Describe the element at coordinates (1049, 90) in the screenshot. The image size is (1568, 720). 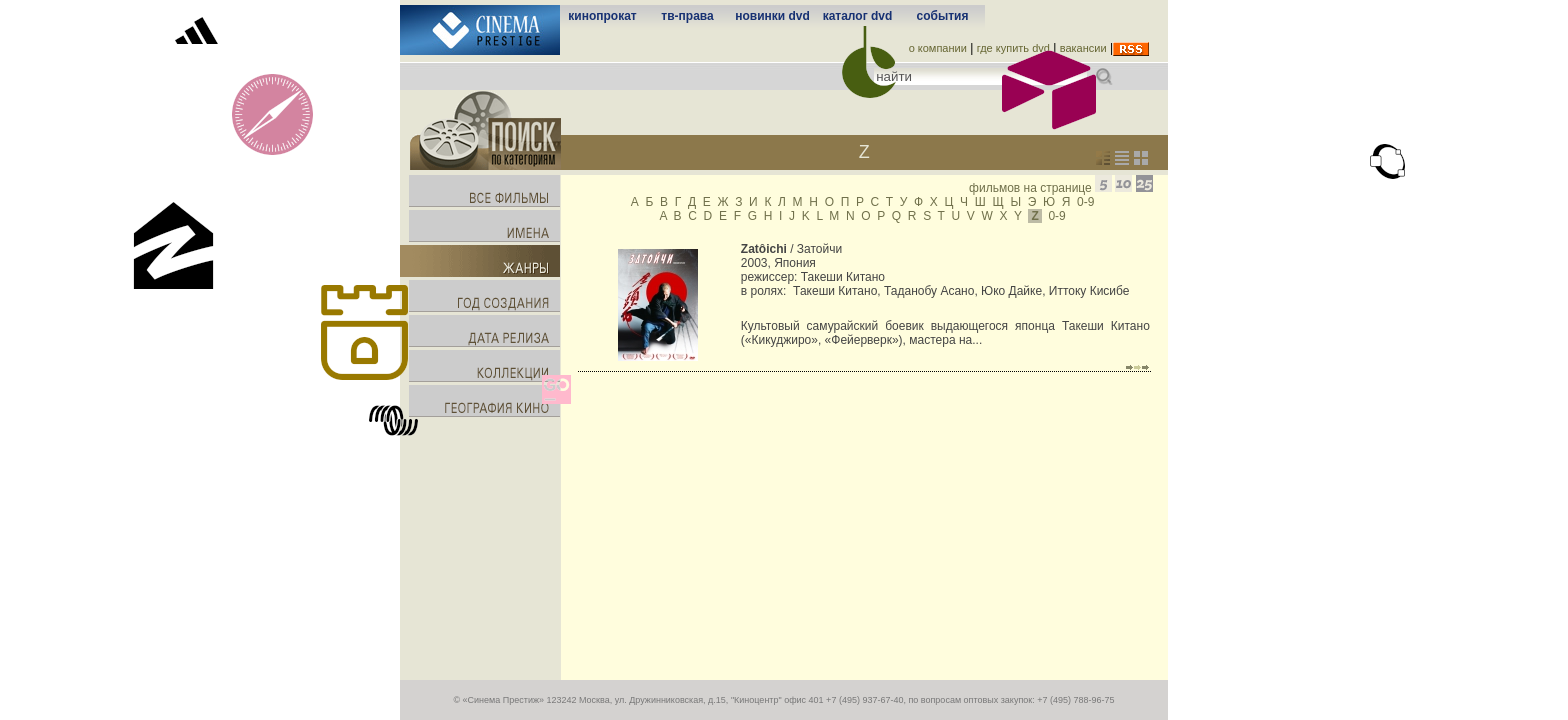
I see `open Airtable app` at that location.